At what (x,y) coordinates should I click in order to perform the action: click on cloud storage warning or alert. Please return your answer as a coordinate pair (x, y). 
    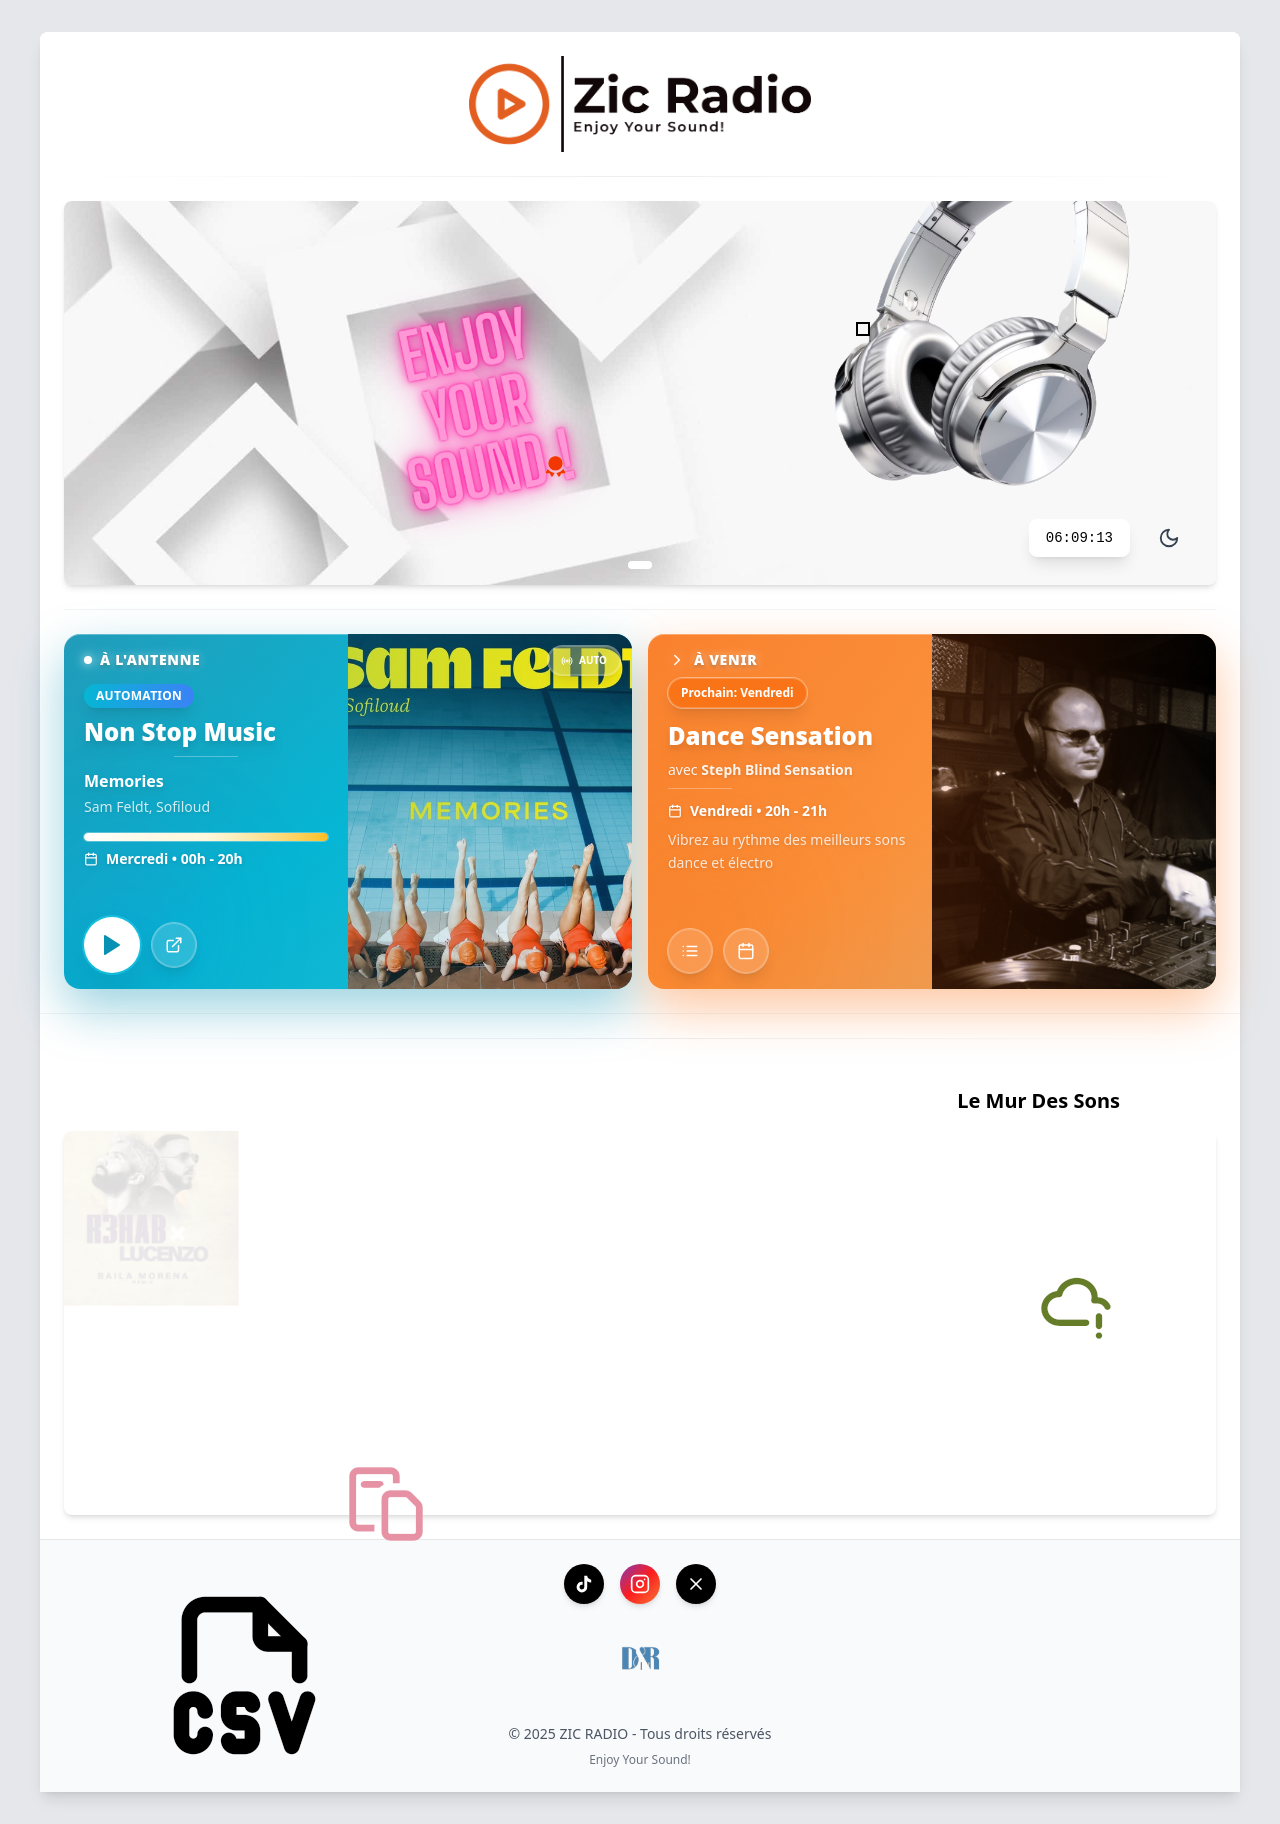
    Looking at the image, I should click on (1076, 1303).